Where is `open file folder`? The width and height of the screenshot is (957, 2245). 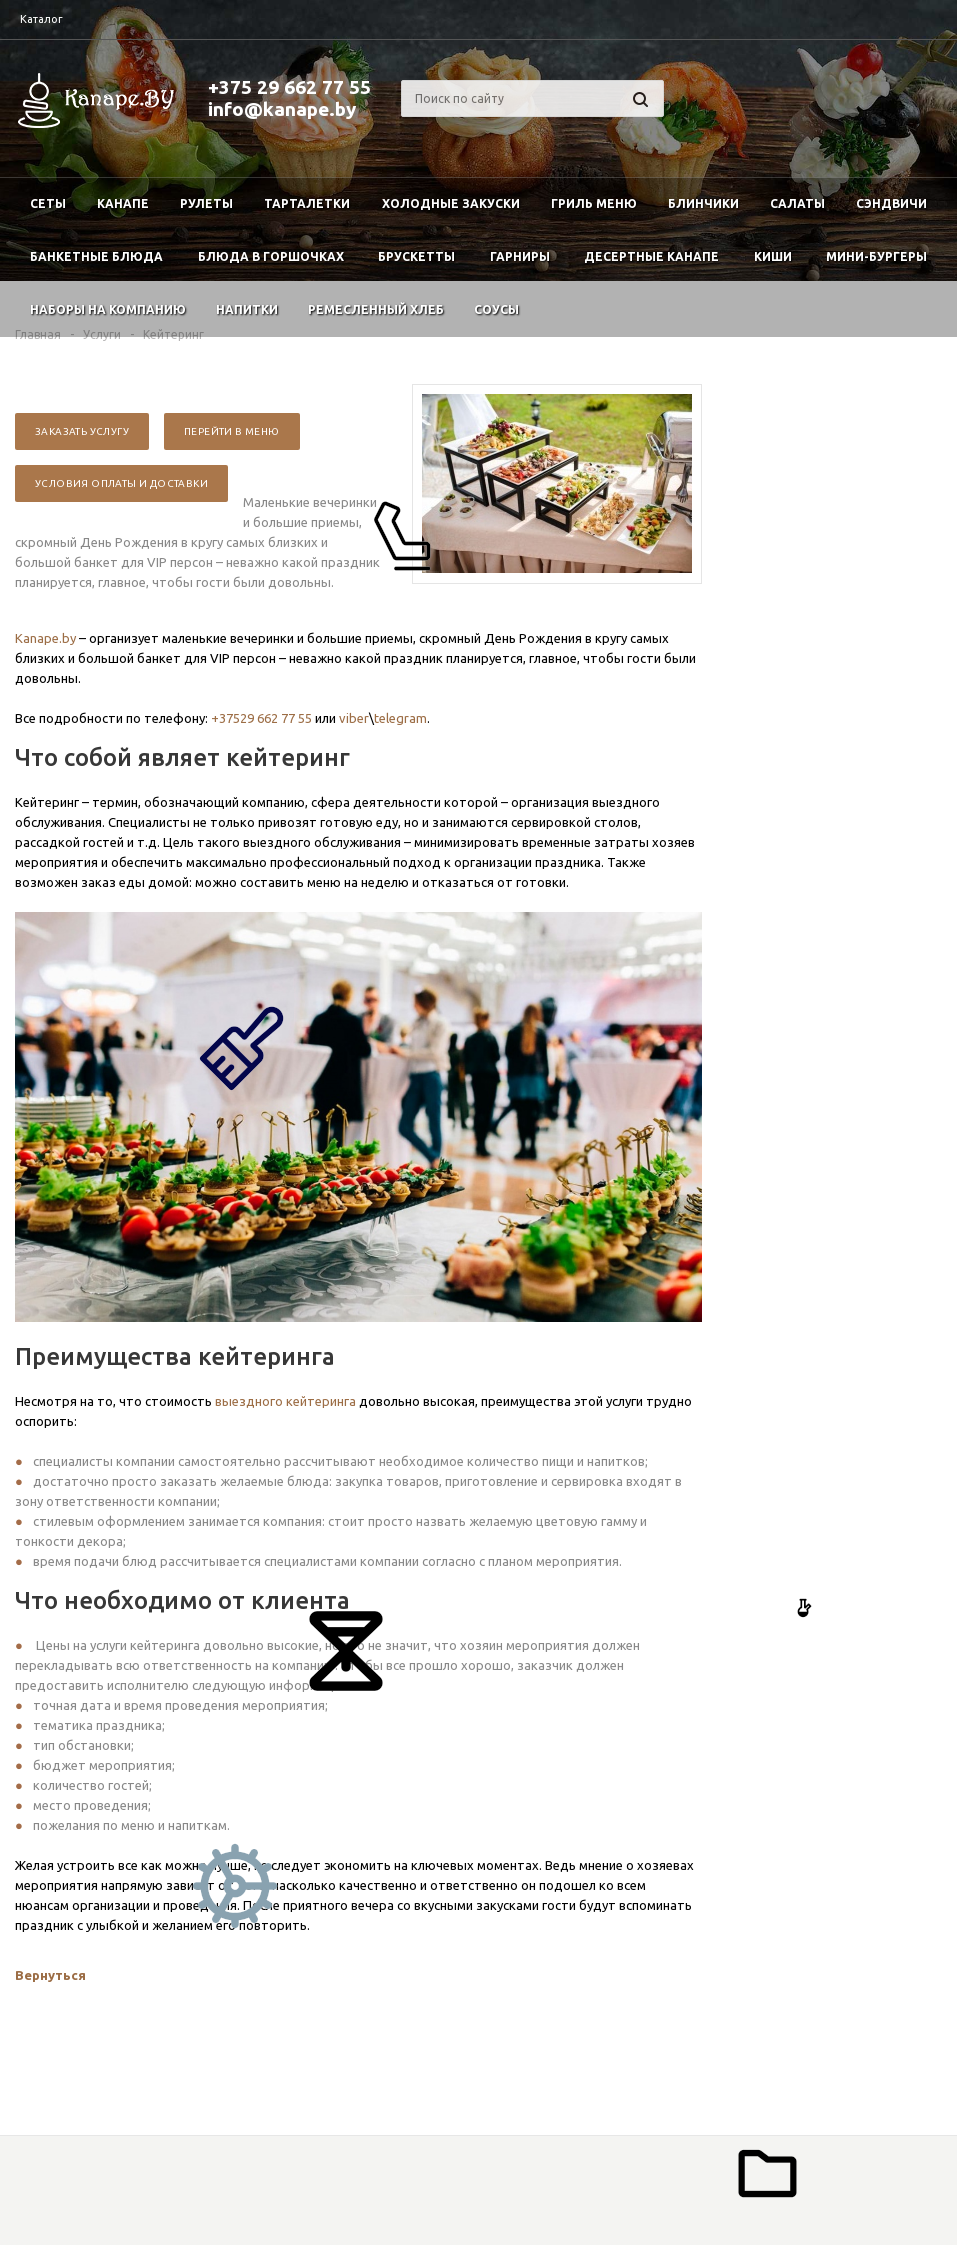
open file folder is located at coordinates (767, 2172).